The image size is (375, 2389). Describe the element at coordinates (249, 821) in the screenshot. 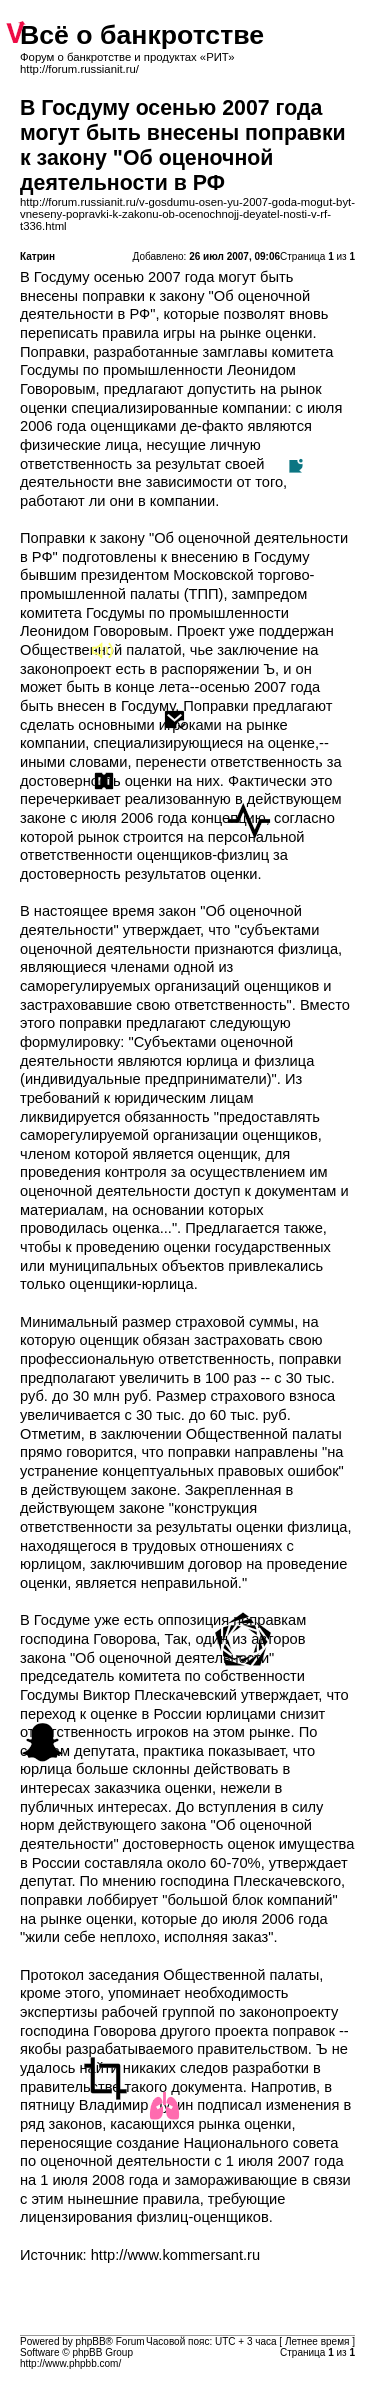

I see `view health or heart rate data` at that location.